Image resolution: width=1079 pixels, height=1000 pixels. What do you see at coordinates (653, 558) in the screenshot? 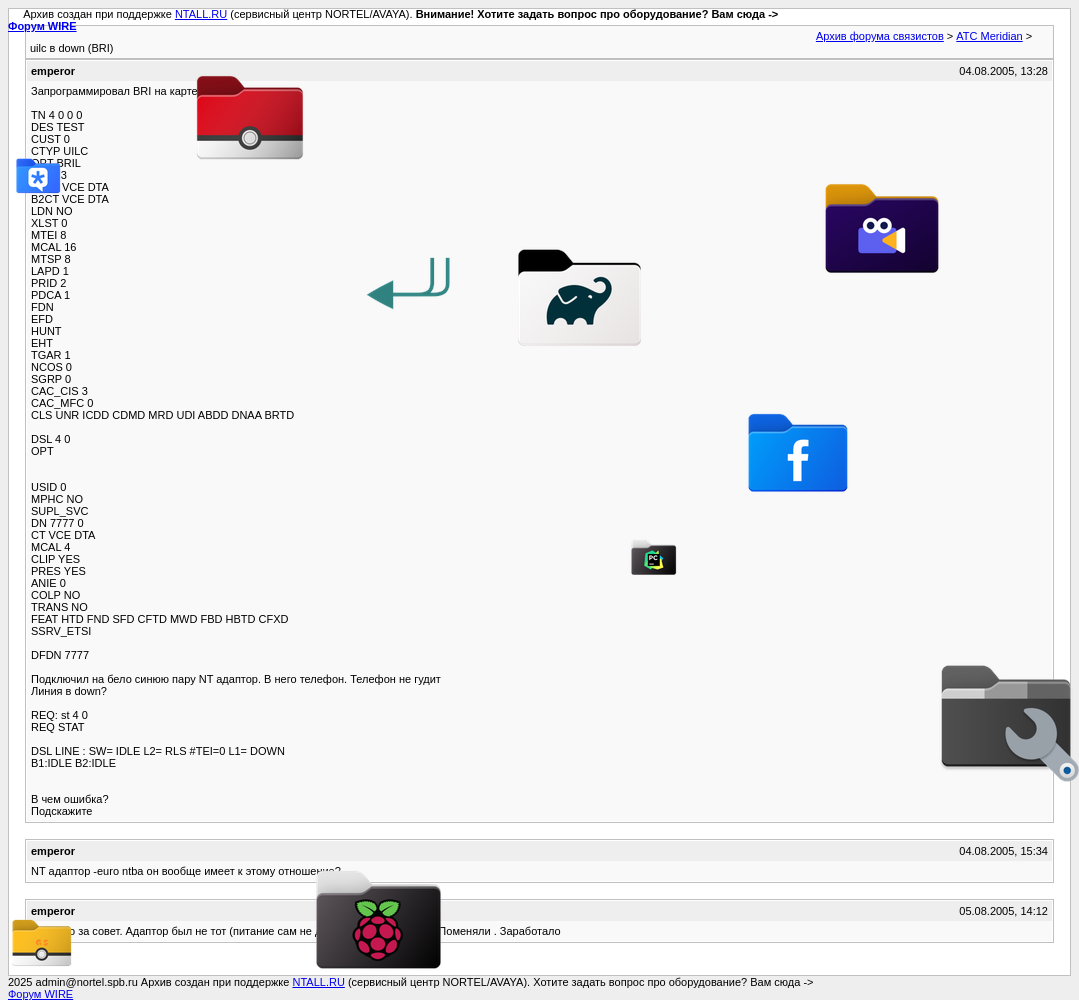
I see `open pycharm project folder` at bounding box center [653, 558].